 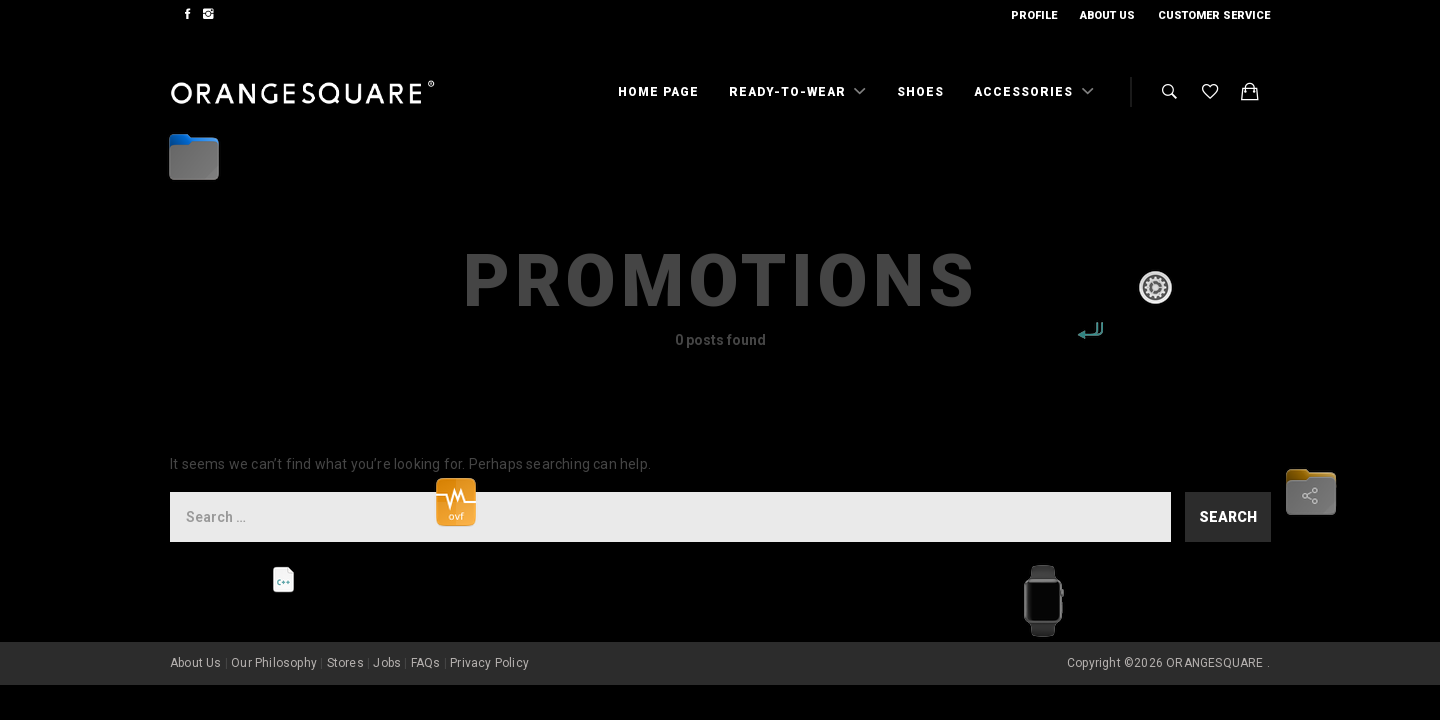 I want to click on open a folder to view its contents, so click(x=194, y=157).